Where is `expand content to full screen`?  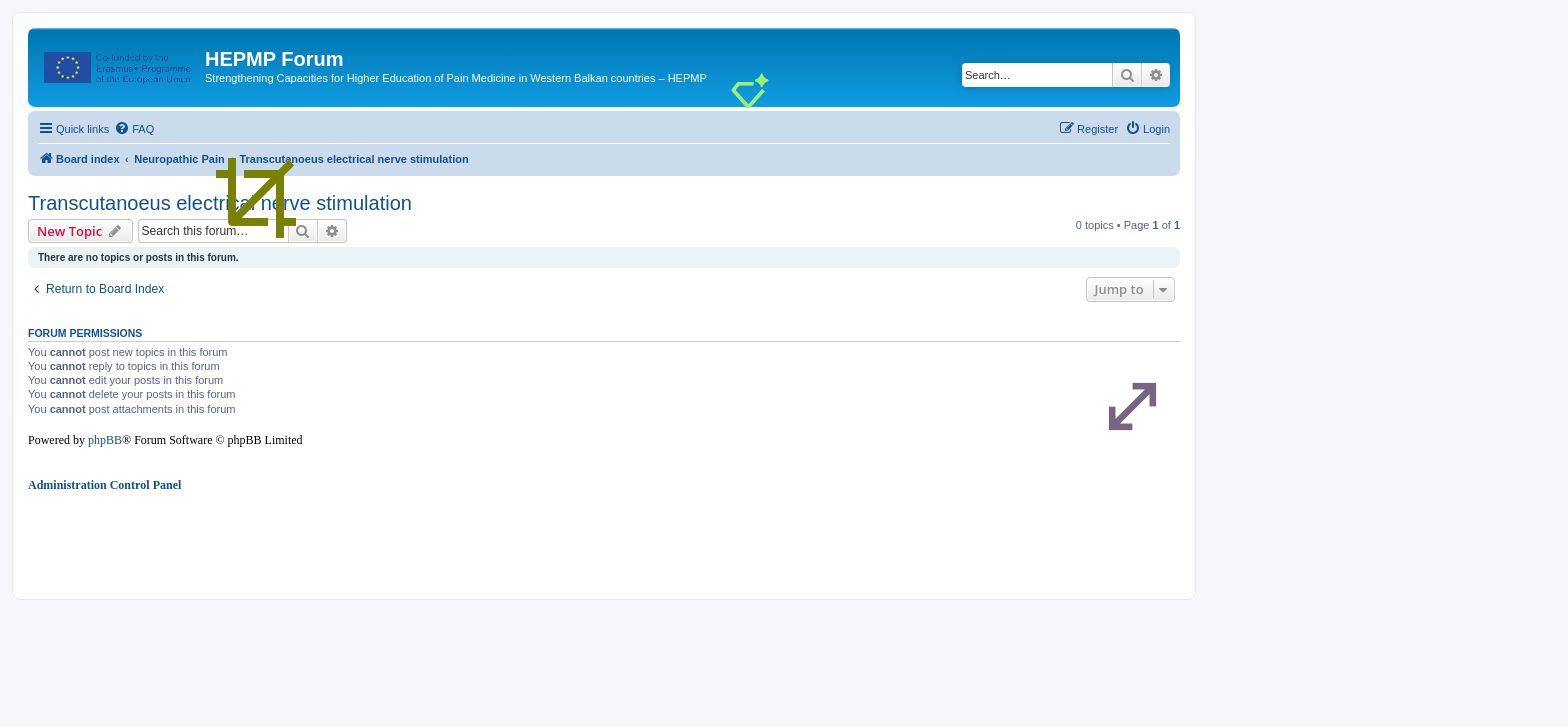 expand content to full screen is located at coordinates (1132, 406).